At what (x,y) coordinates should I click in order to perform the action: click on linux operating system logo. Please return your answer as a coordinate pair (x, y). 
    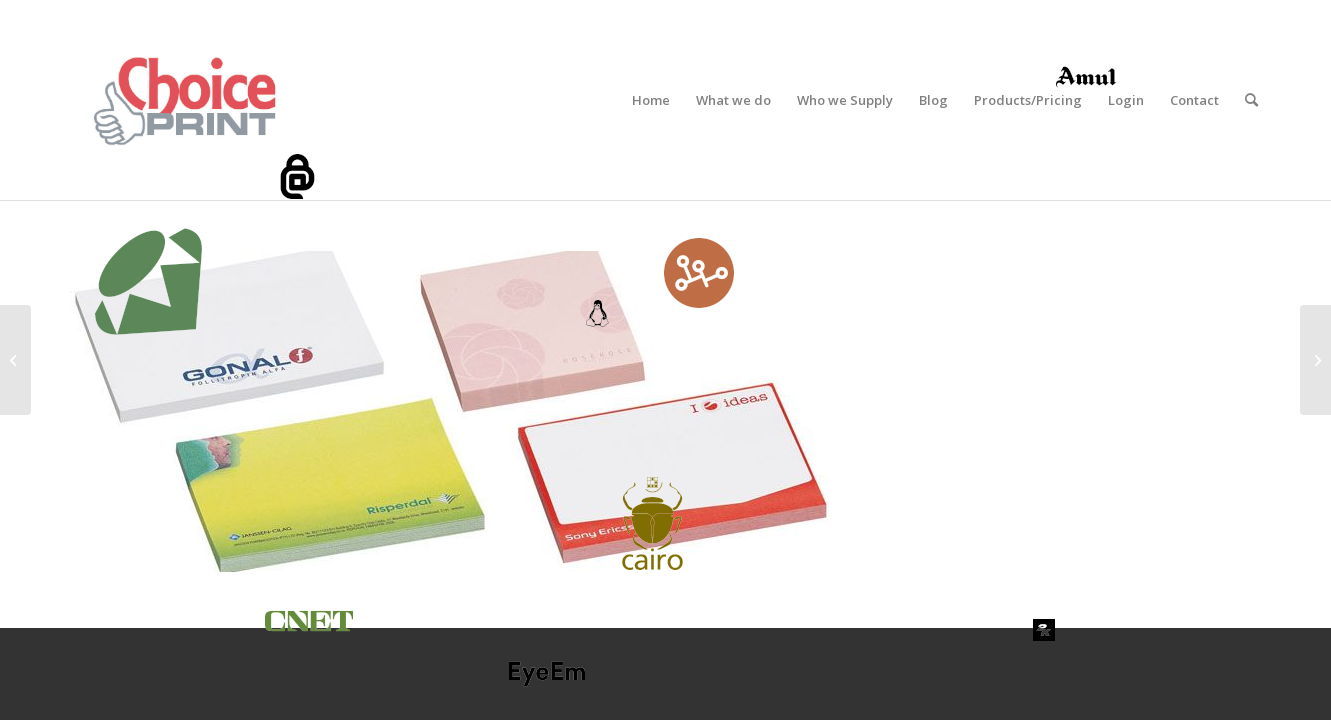
    Looking at the image, I should click on (597, 313).